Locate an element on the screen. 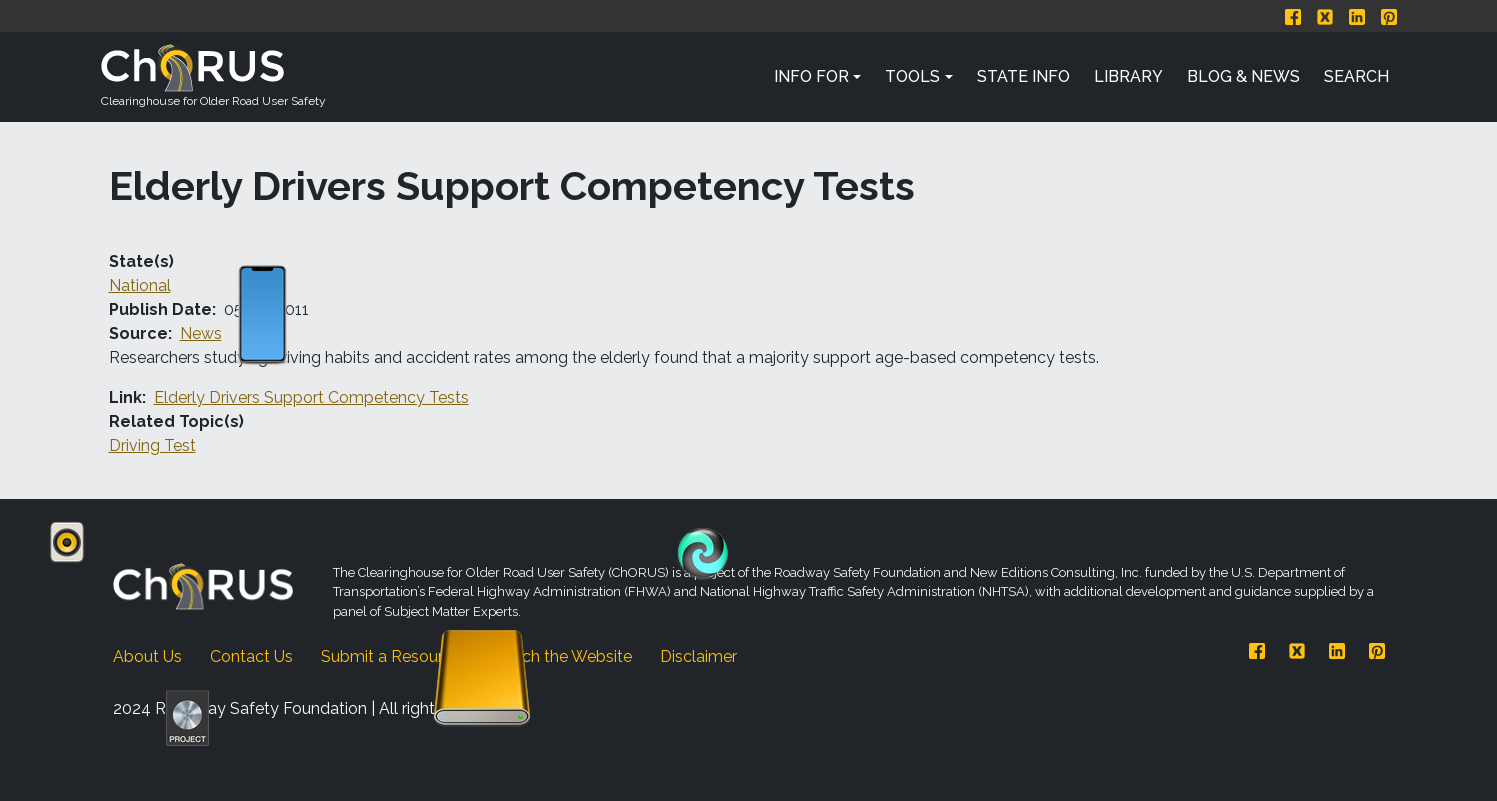 The height and width of the screenshot is (801, 1497). disk erasing or secure wipe in progress is located at coordinates (703, 553).